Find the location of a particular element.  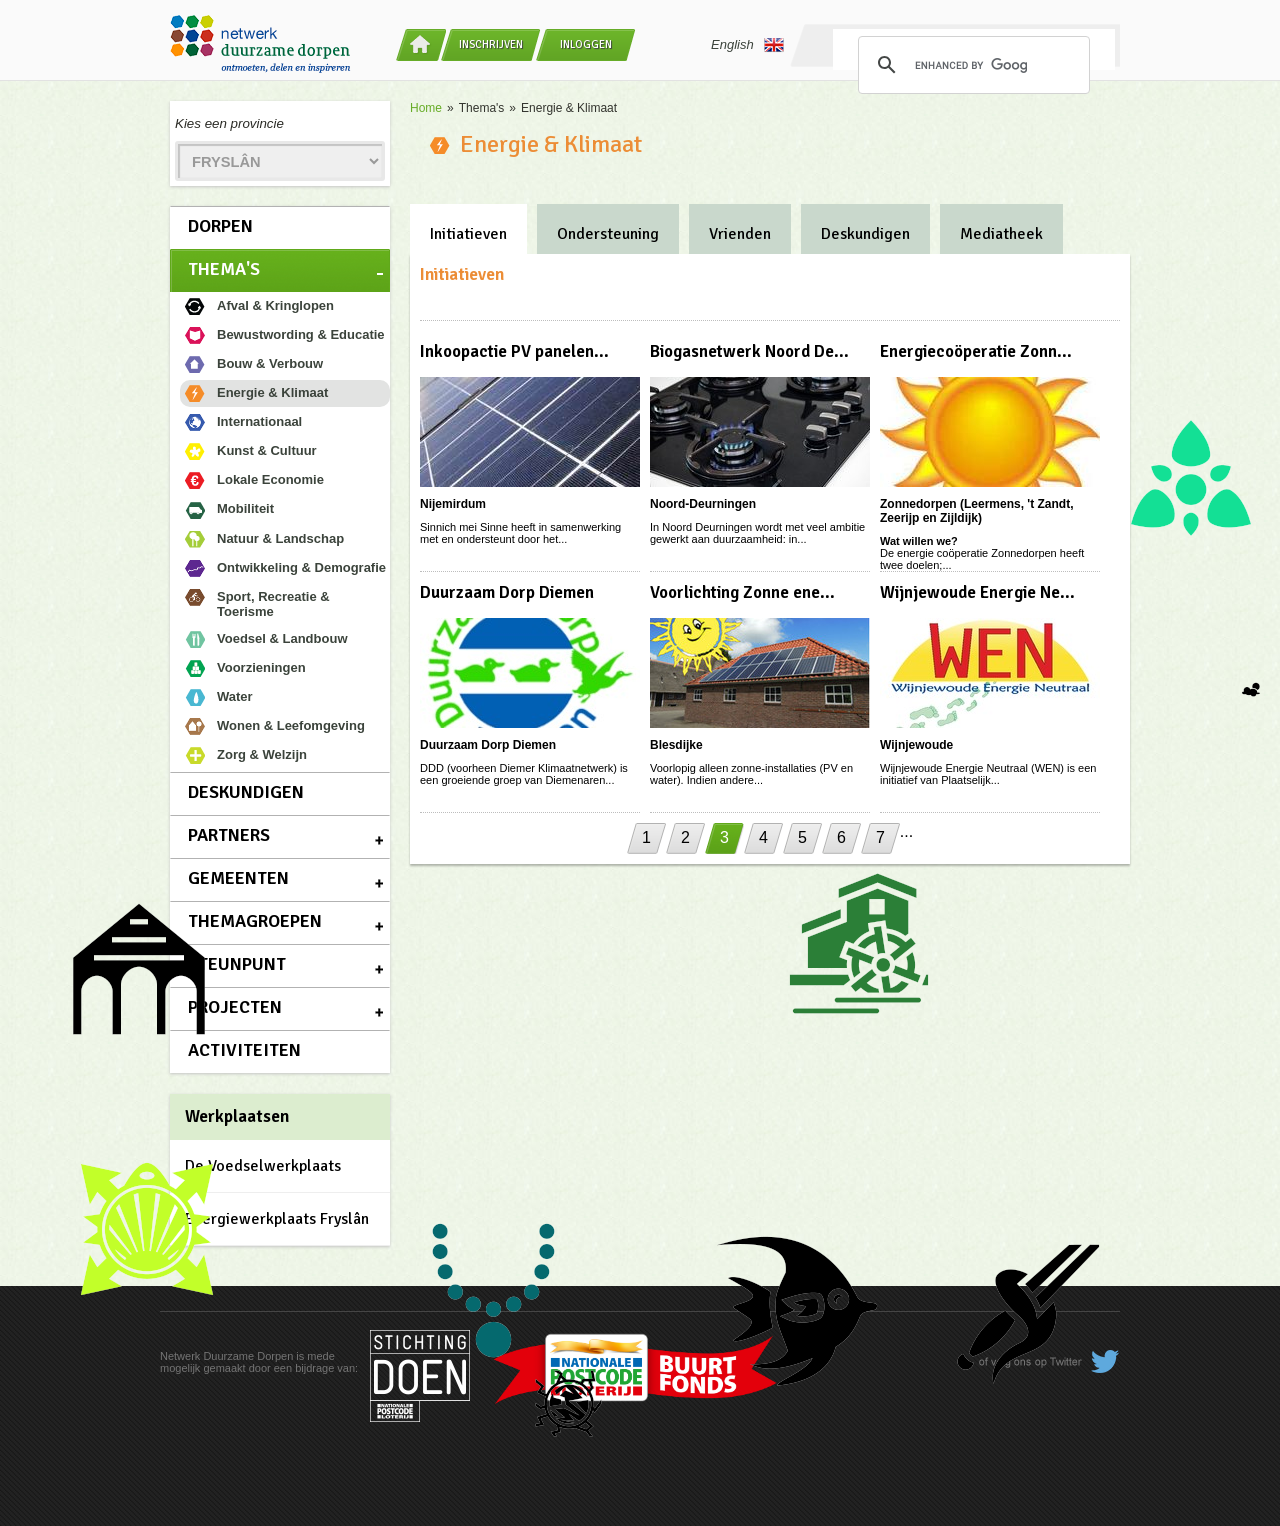

access water mill building or production facility is located at coordinates (859, 944).